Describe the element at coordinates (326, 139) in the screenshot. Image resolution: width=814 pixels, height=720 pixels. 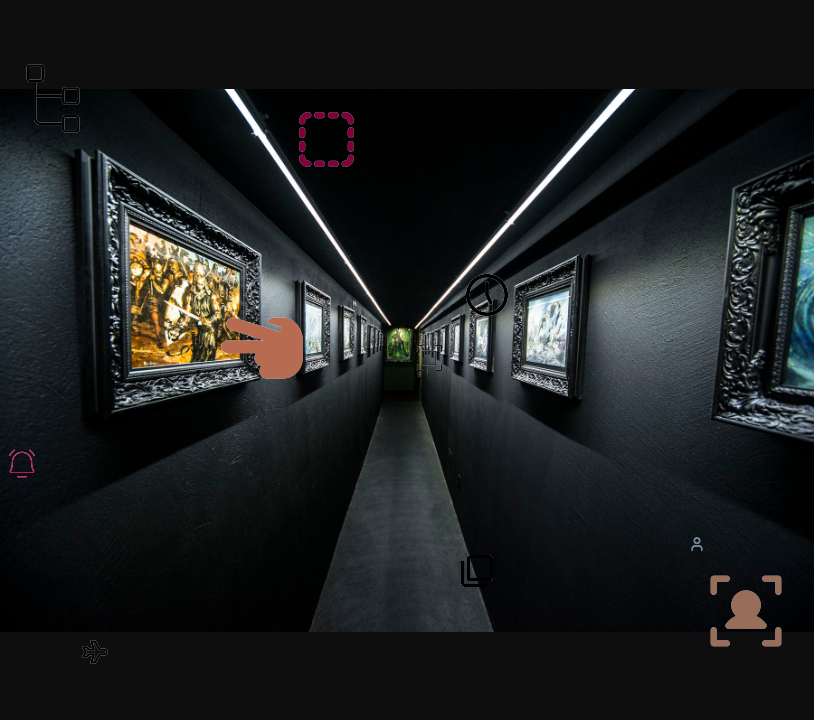
I see `create a selection area` at that location.